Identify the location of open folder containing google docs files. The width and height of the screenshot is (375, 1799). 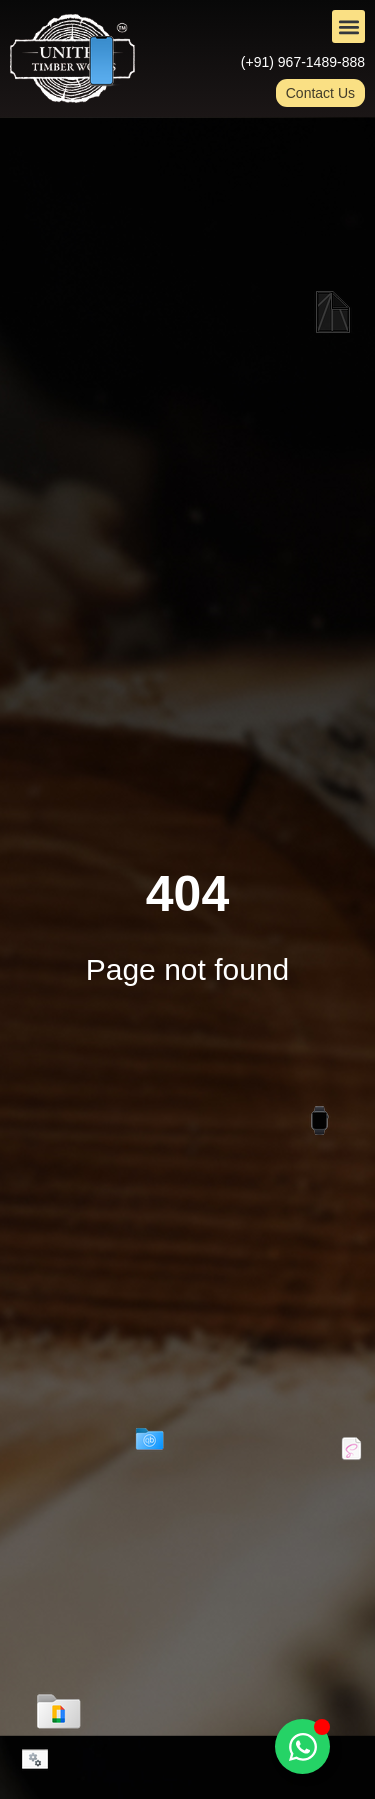
(58, 1712).